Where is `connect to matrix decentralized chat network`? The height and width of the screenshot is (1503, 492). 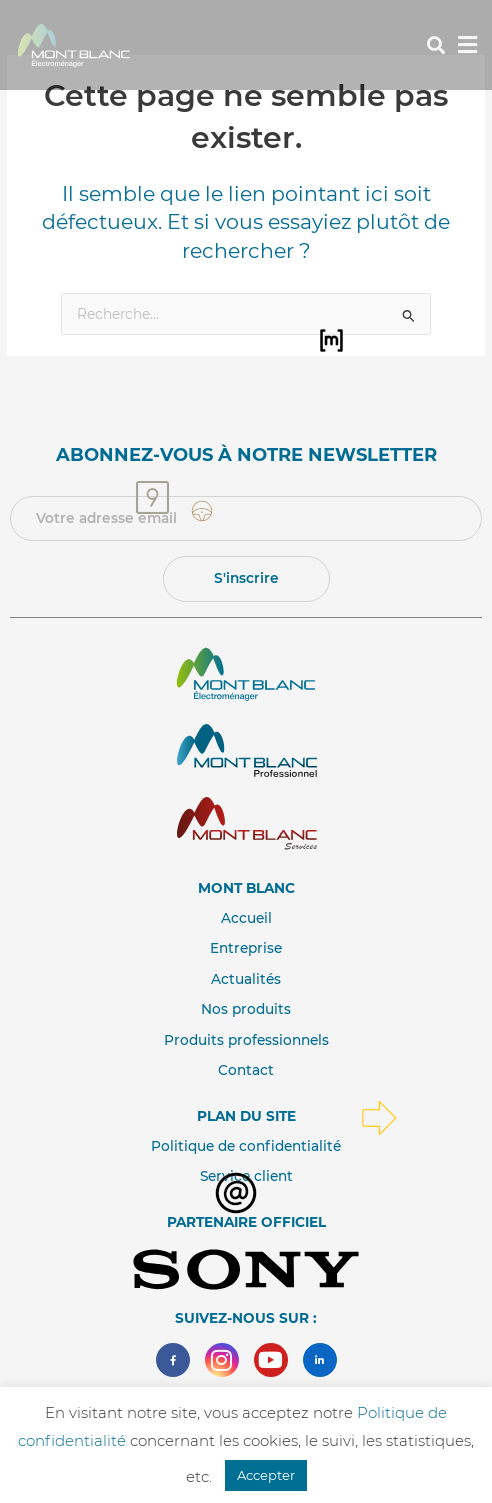
connect to matrix decentralized chat network is located at coordinates (331, 340).